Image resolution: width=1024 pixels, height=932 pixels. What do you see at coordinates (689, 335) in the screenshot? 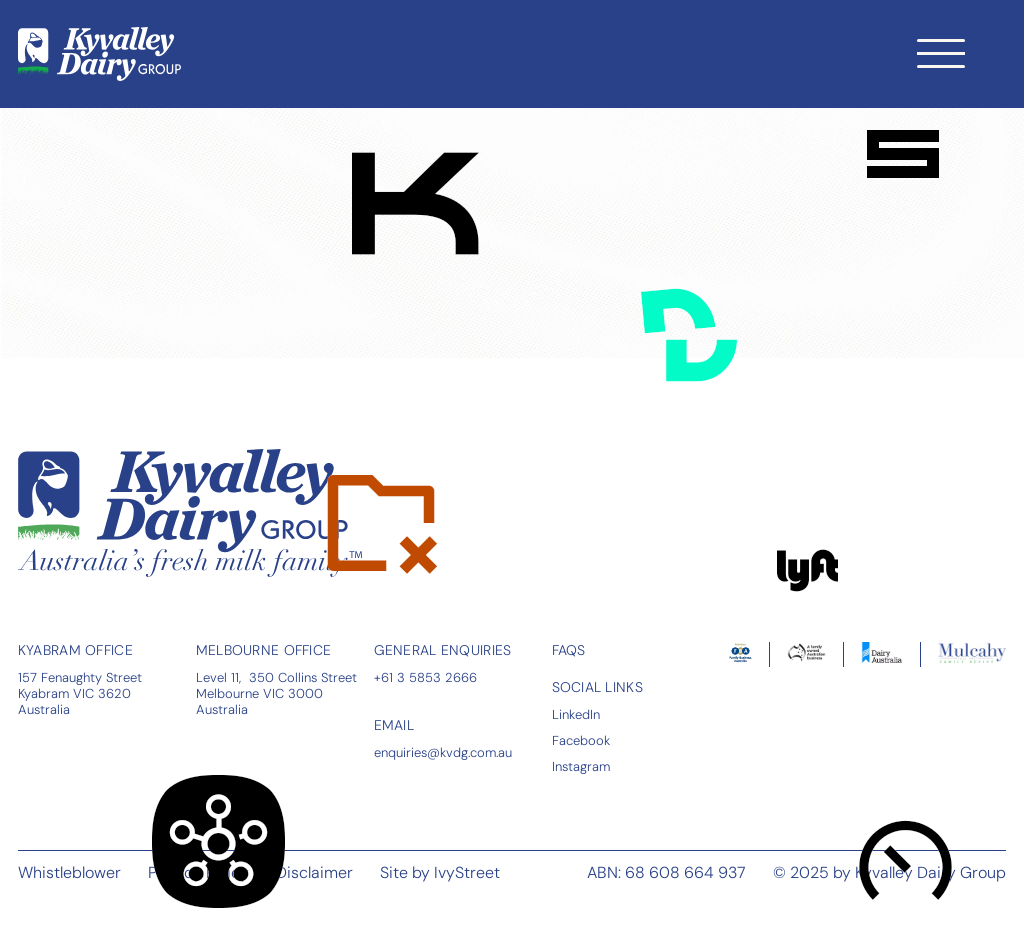
I see `open Decap CMS dashboard` at bounding box center [689, 335].